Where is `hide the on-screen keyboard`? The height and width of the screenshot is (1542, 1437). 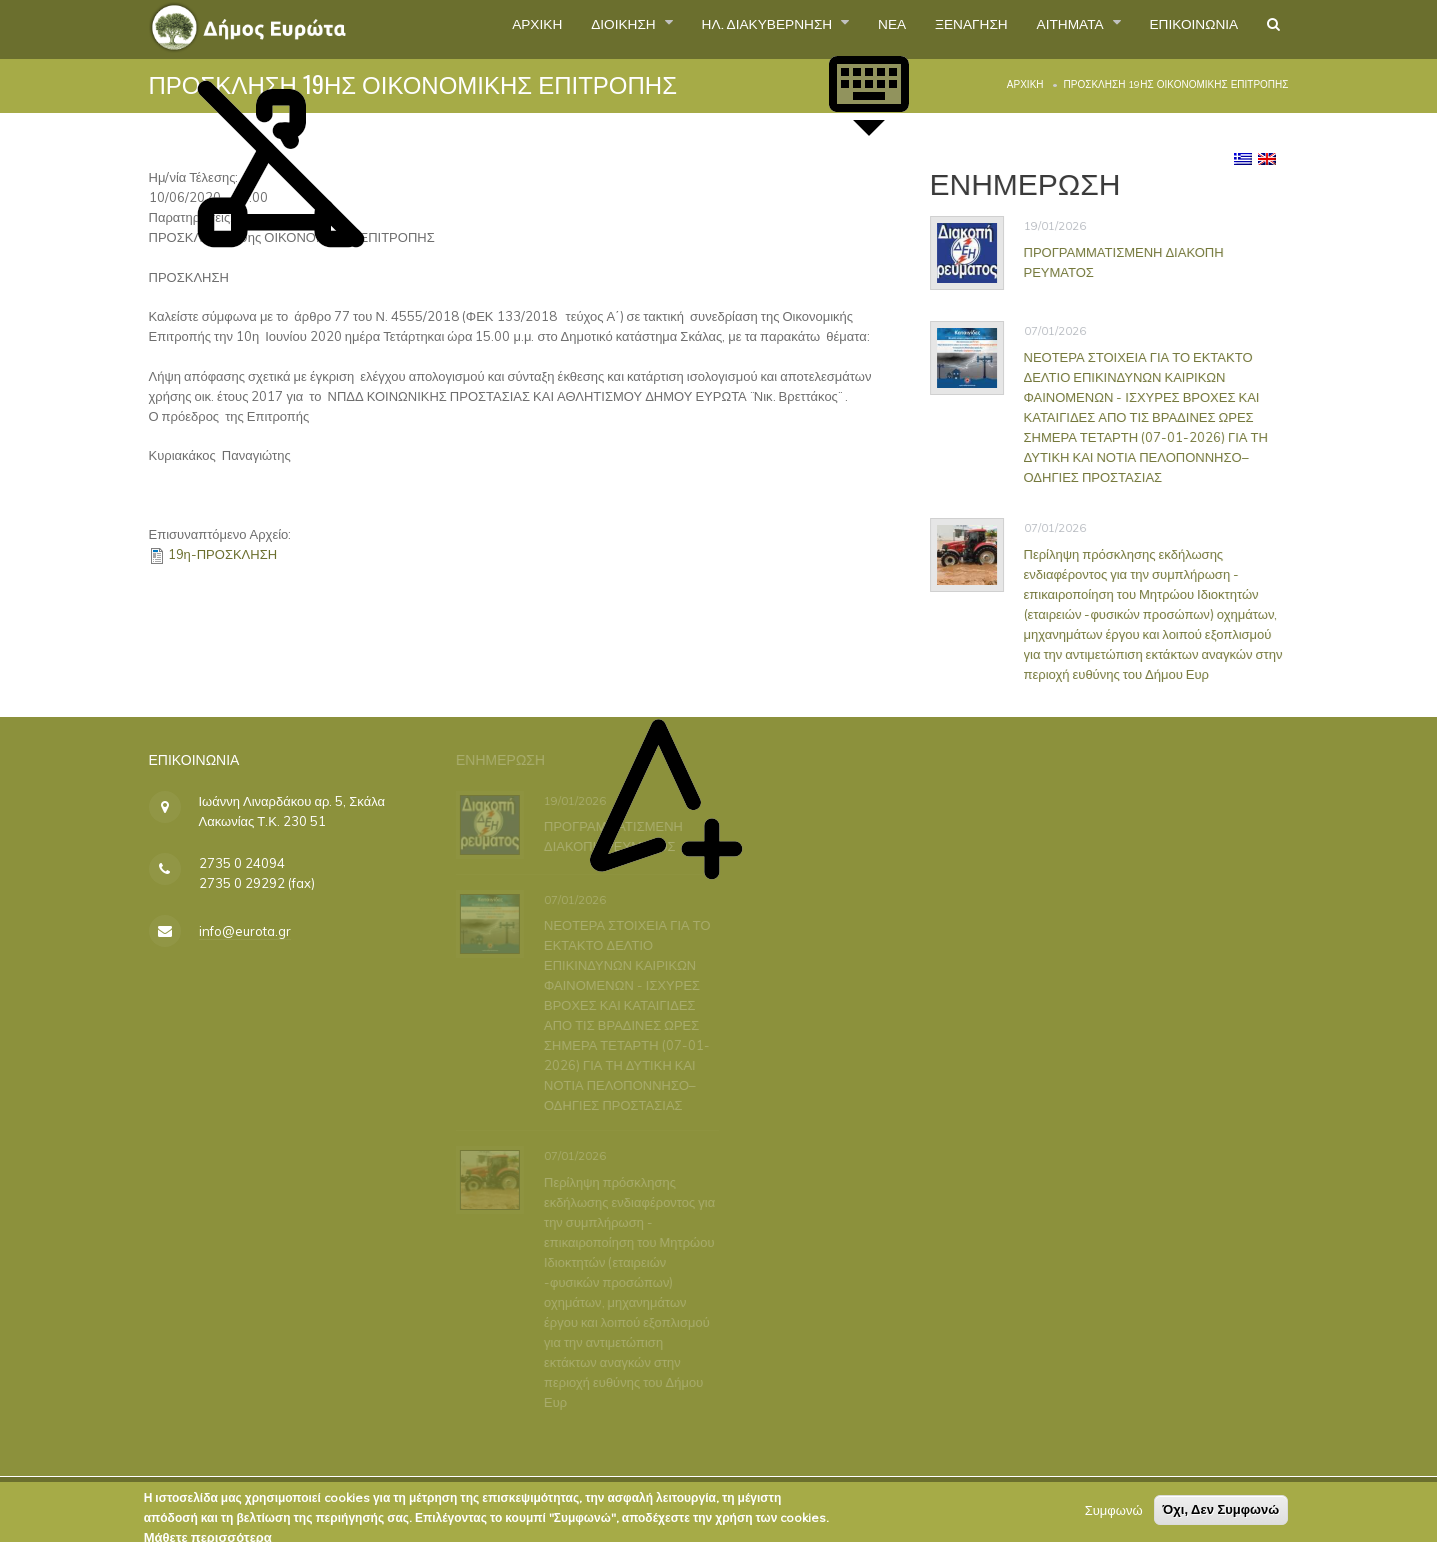
hide the on-screen keyboard is located at coordinates (869, 92).